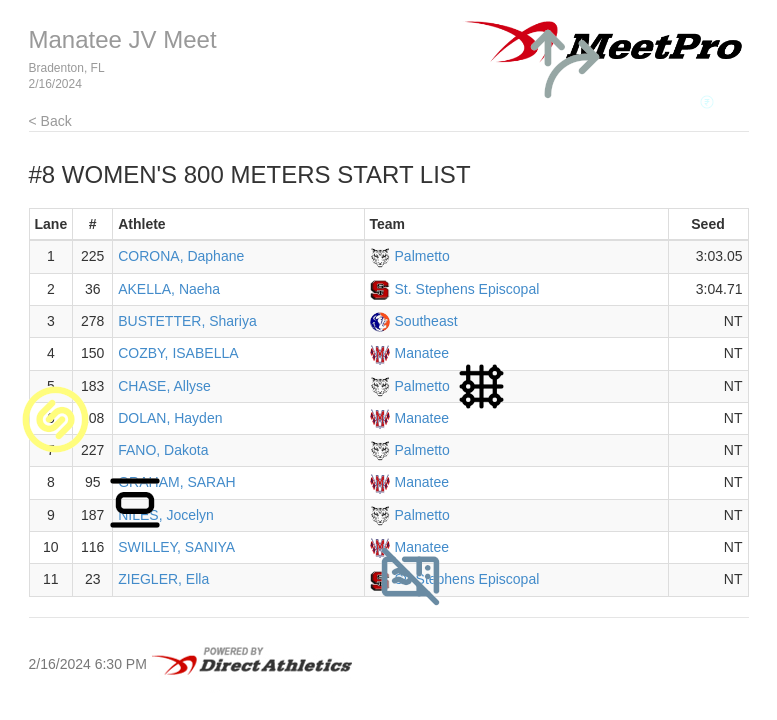 This screenshot has height=720, width=777. Describe the element at coordinates (707, 102) in the screenshot. I see `view price or amount in indian rupees` at that location.